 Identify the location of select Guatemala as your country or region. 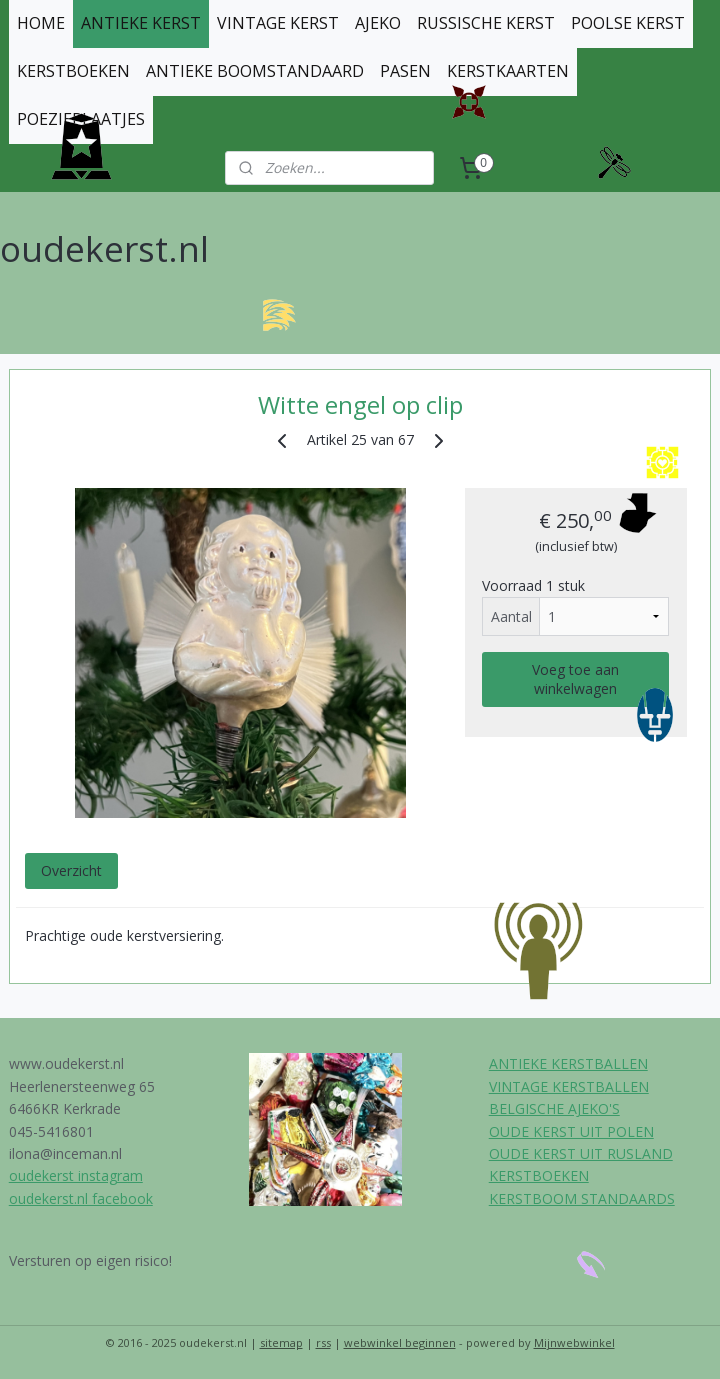
(638, 513).